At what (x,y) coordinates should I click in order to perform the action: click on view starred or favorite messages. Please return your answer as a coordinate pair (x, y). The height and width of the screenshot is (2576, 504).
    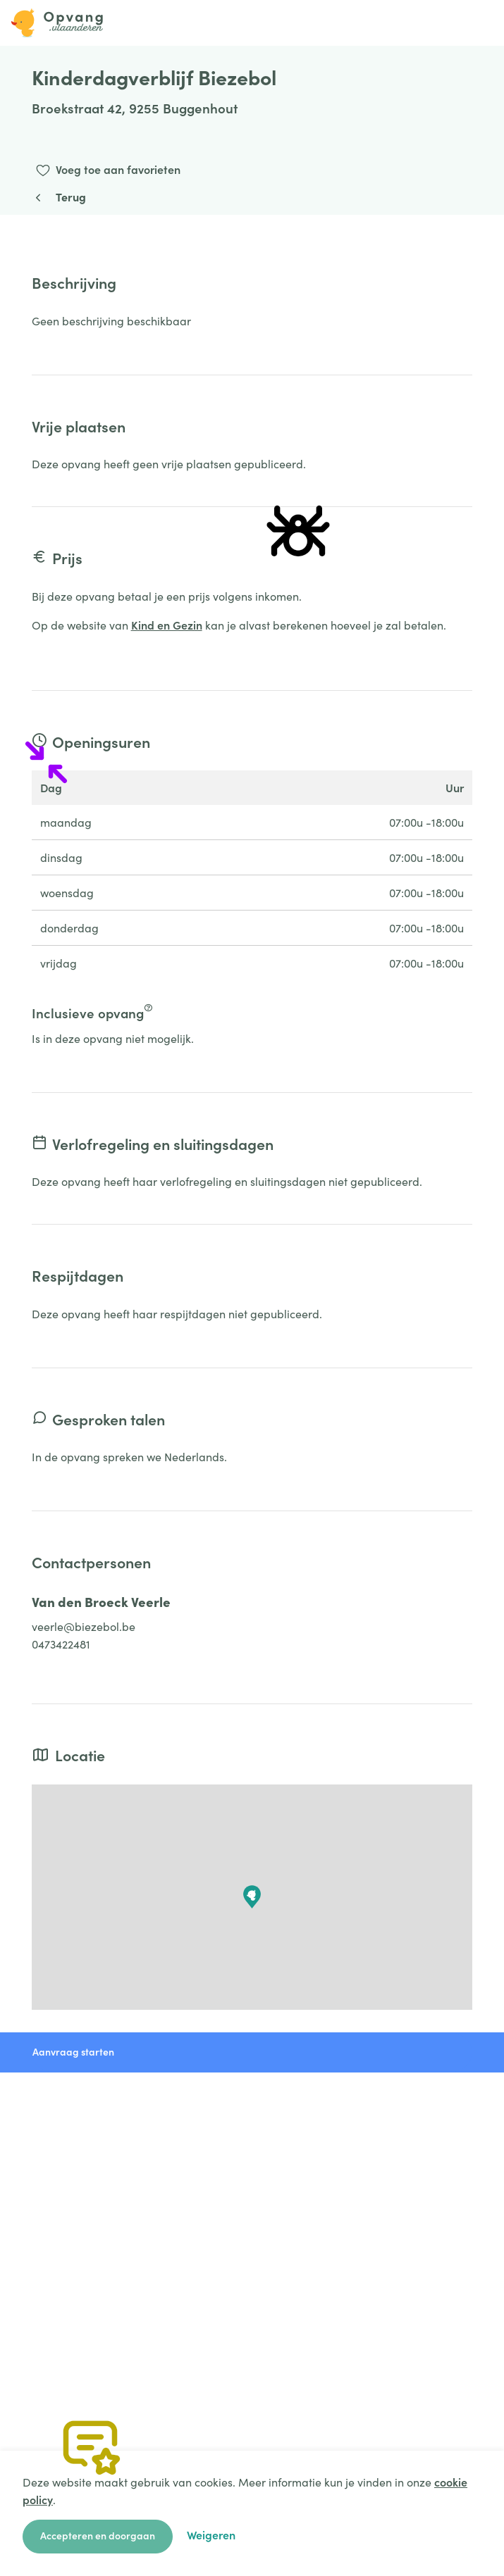
    Looking at the image, I should click on (90, 2445).